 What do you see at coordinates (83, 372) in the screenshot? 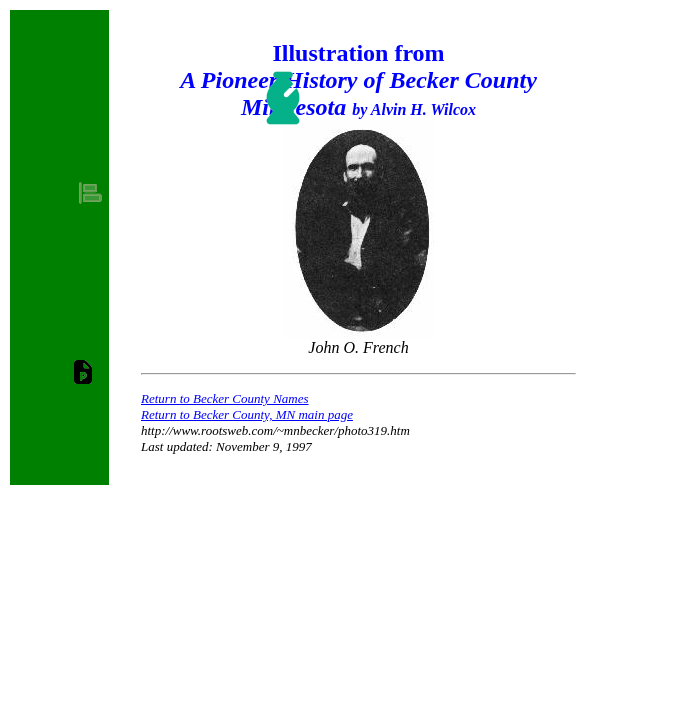
I see `open a PowerPoint presentation file` at bounding box center [83, 372].